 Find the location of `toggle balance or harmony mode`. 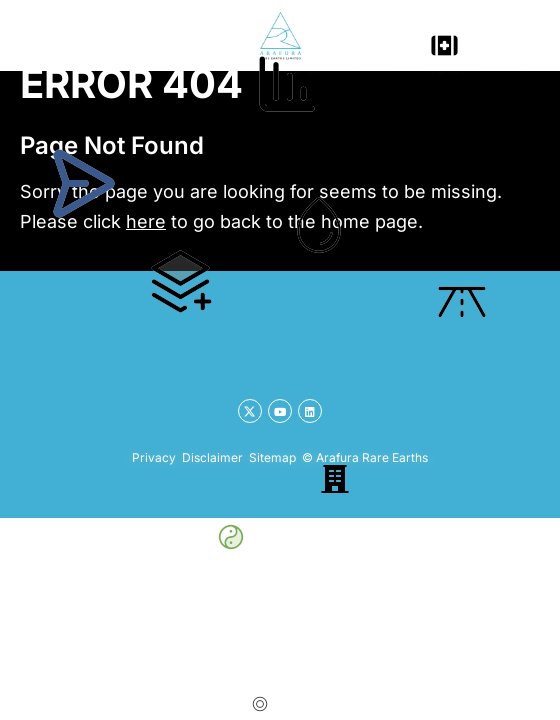

toggle balance or harmony mode is located at coordinates (231, 537).